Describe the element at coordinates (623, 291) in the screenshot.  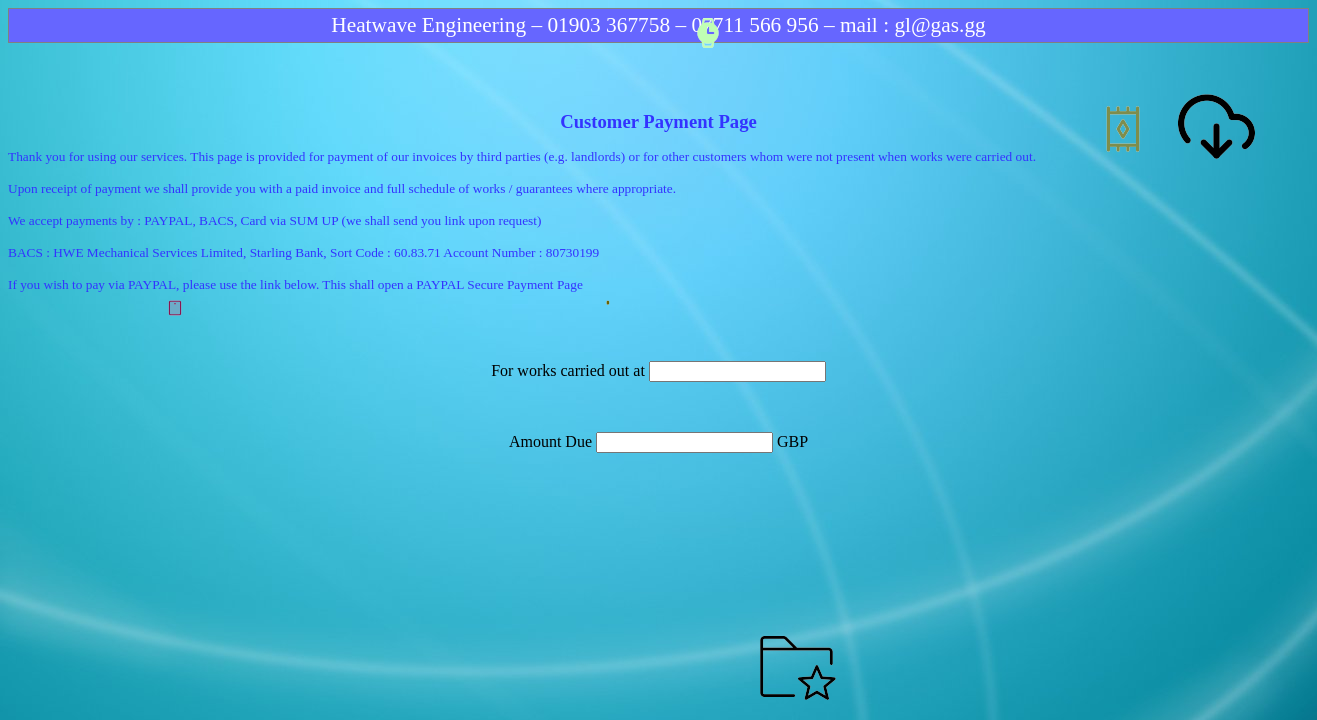
I see `indicates no cellular signal available` at that location.